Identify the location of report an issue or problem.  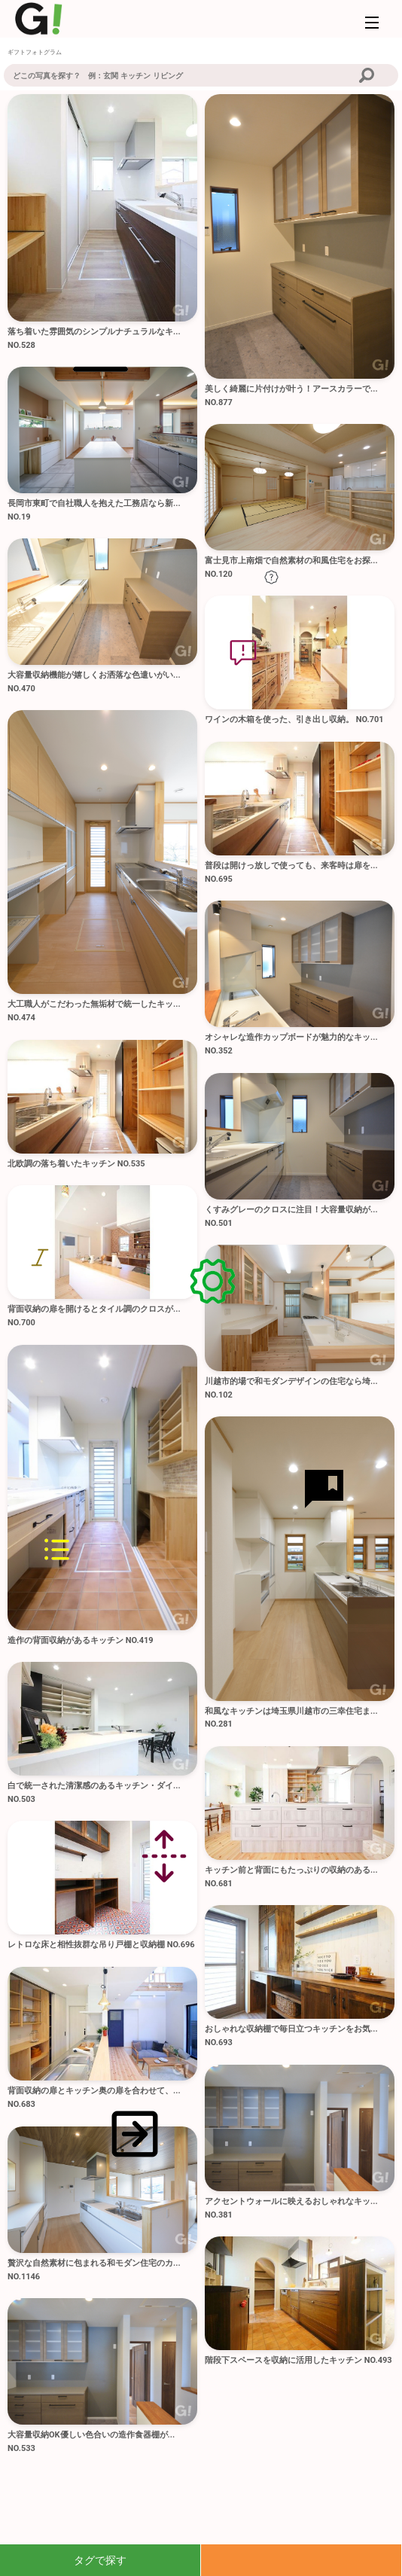
(243, 652).